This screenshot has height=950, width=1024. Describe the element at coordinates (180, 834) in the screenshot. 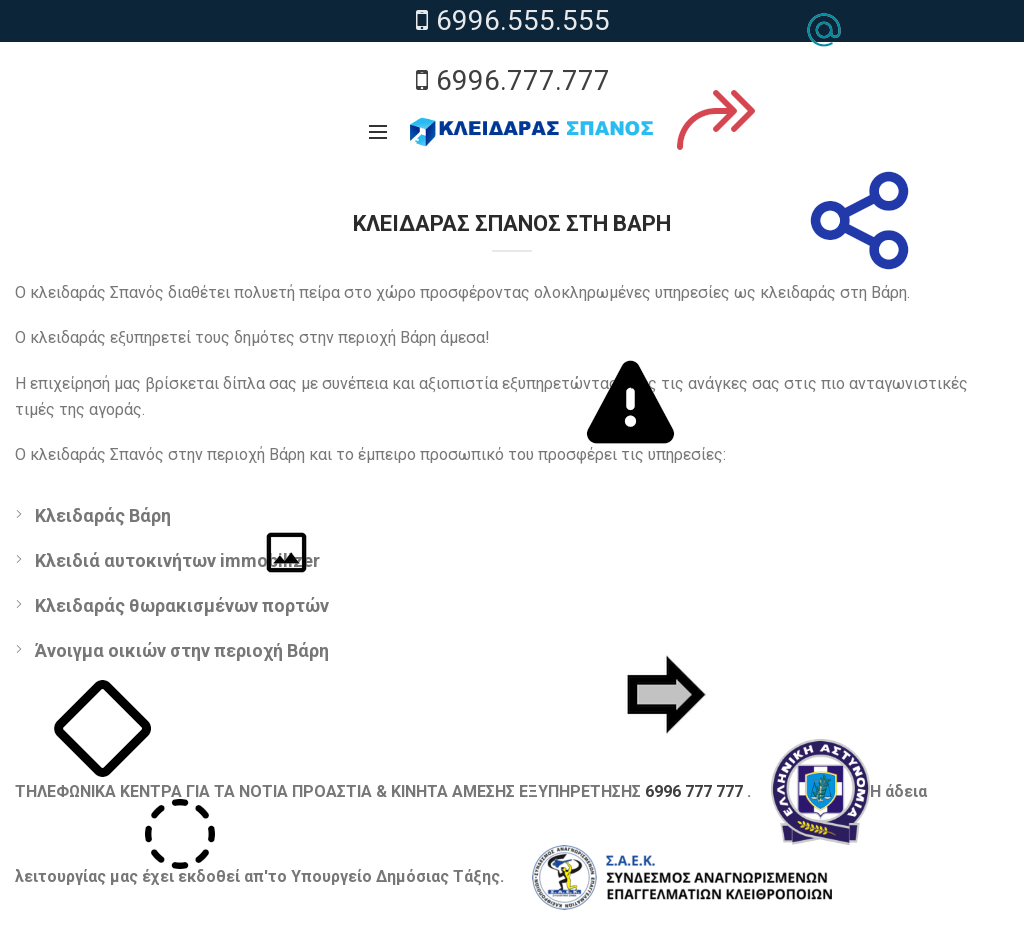

I see `create a new draft issue` at that location.